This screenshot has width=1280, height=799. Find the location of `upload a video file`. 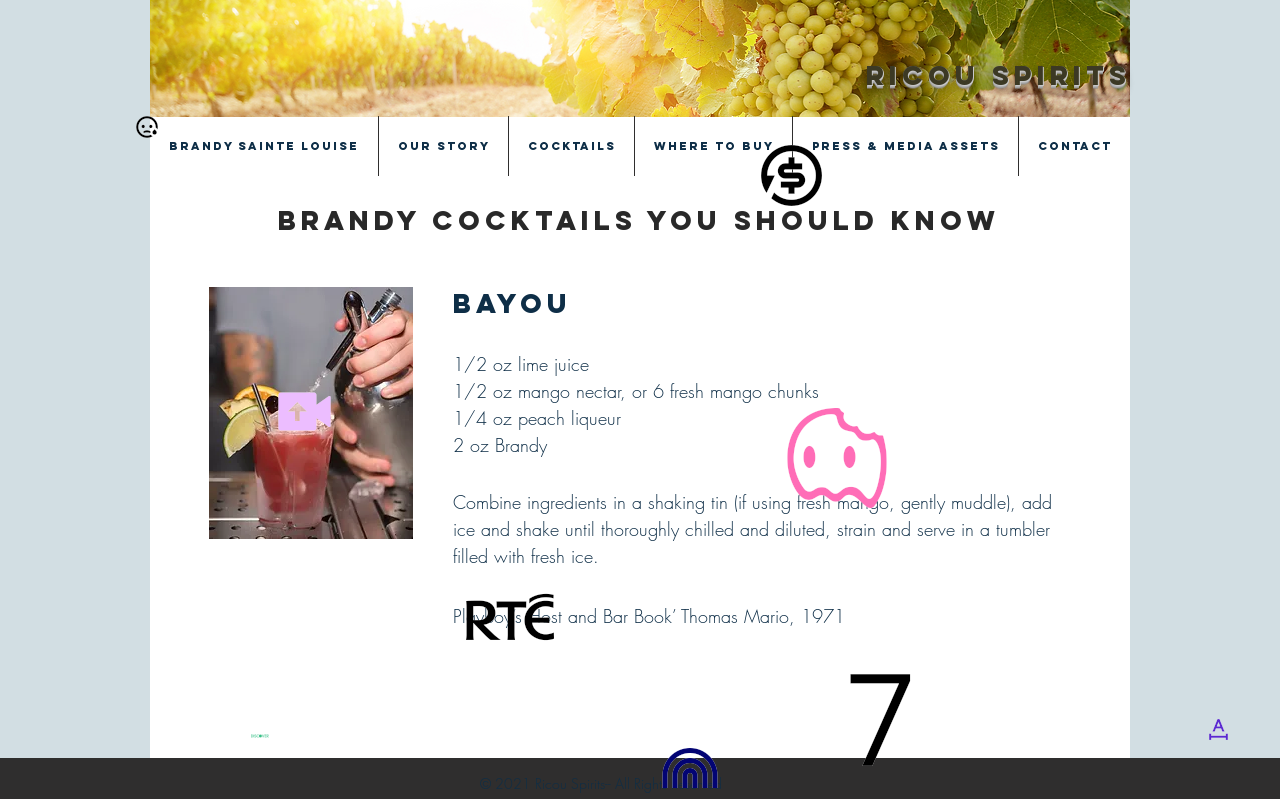

upload a video file is located at coordinates (304, 411).